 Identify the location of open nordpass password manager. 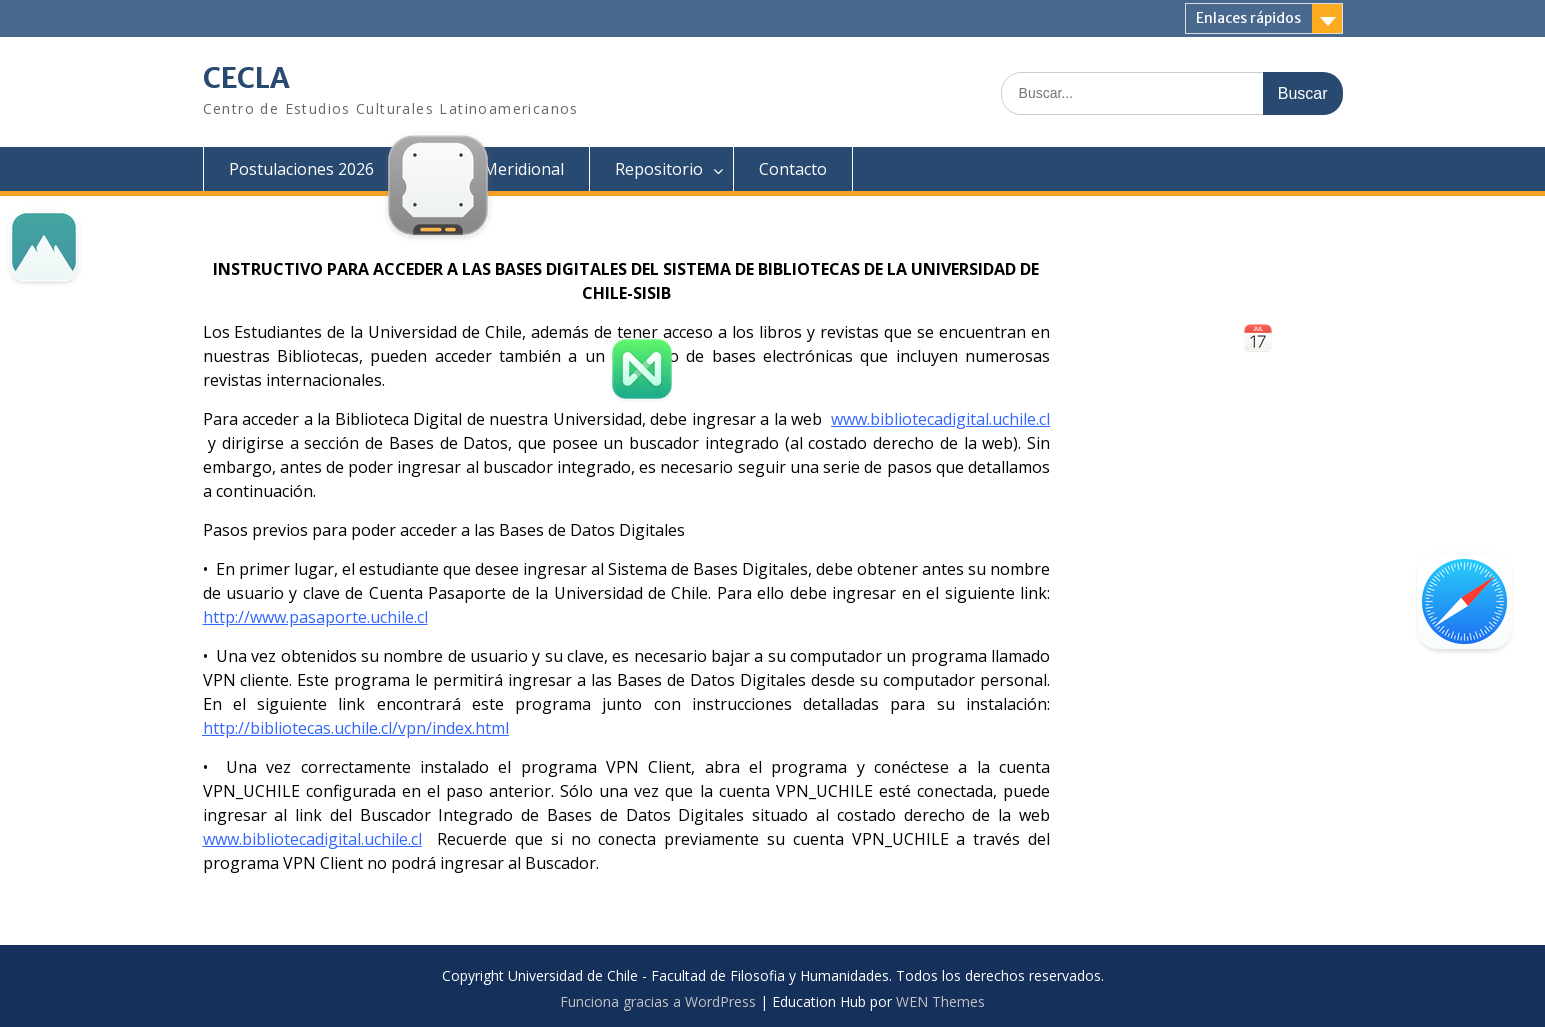
(44, 245).